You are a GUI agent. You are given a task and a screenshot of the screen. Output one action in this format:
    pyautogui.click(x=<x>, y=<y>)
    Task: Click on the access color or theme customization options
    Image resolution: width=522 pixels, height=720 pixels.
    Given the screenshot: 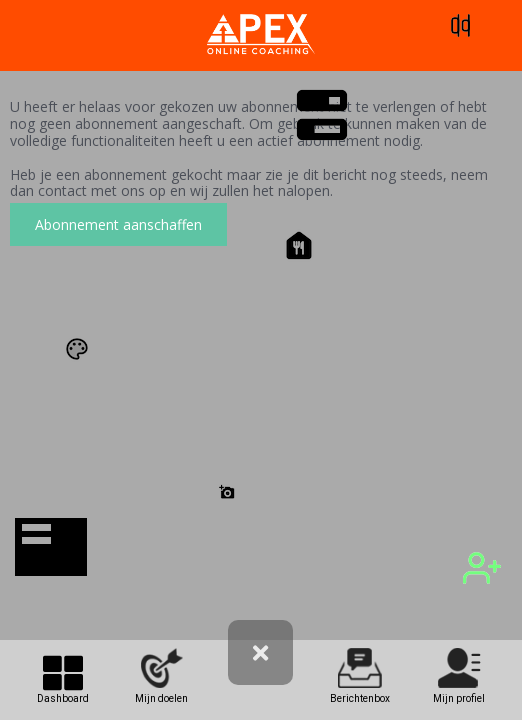 What is the action you would take?
    pyautogui.click(x=77, y=349)
    